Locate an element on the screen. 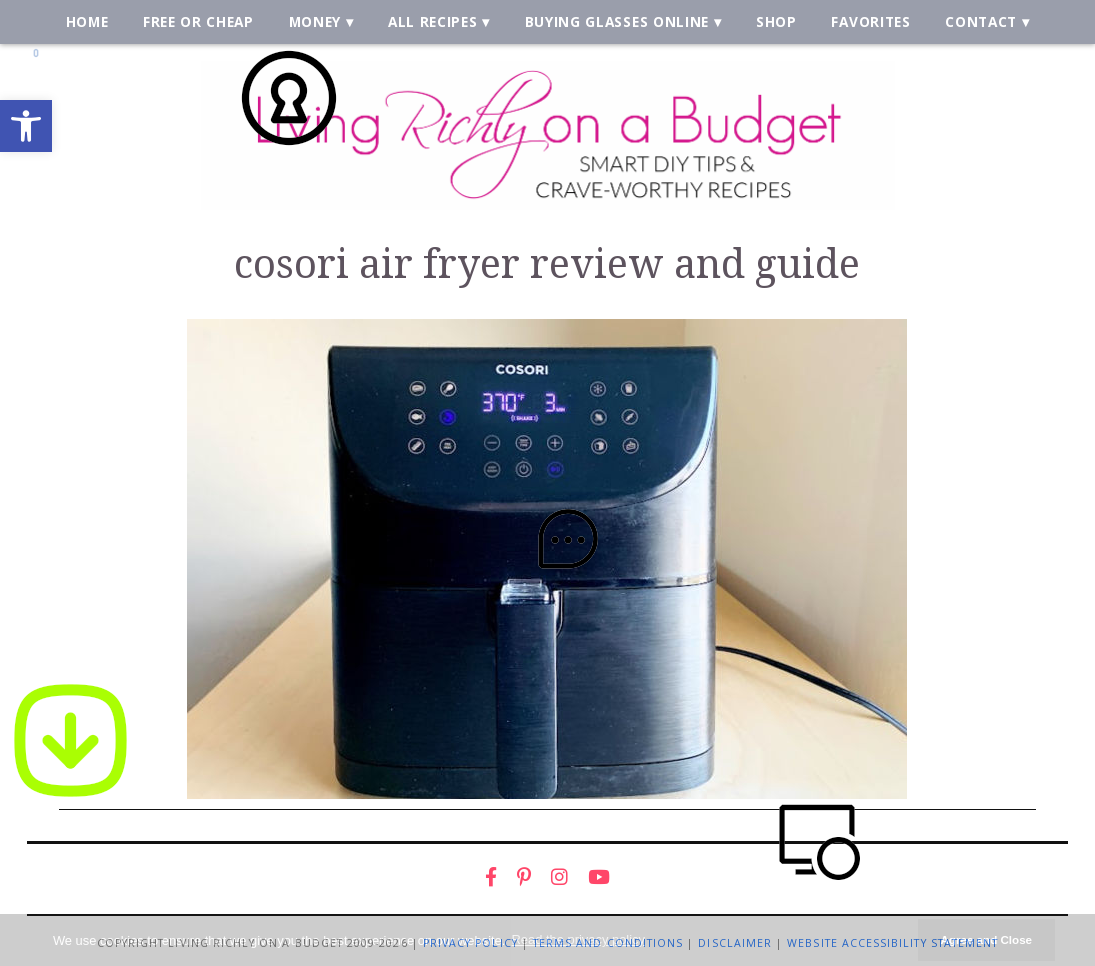 This screenshot has width=1095, height=966. indicates zero items or empty count is located at coordinates (36, 53).